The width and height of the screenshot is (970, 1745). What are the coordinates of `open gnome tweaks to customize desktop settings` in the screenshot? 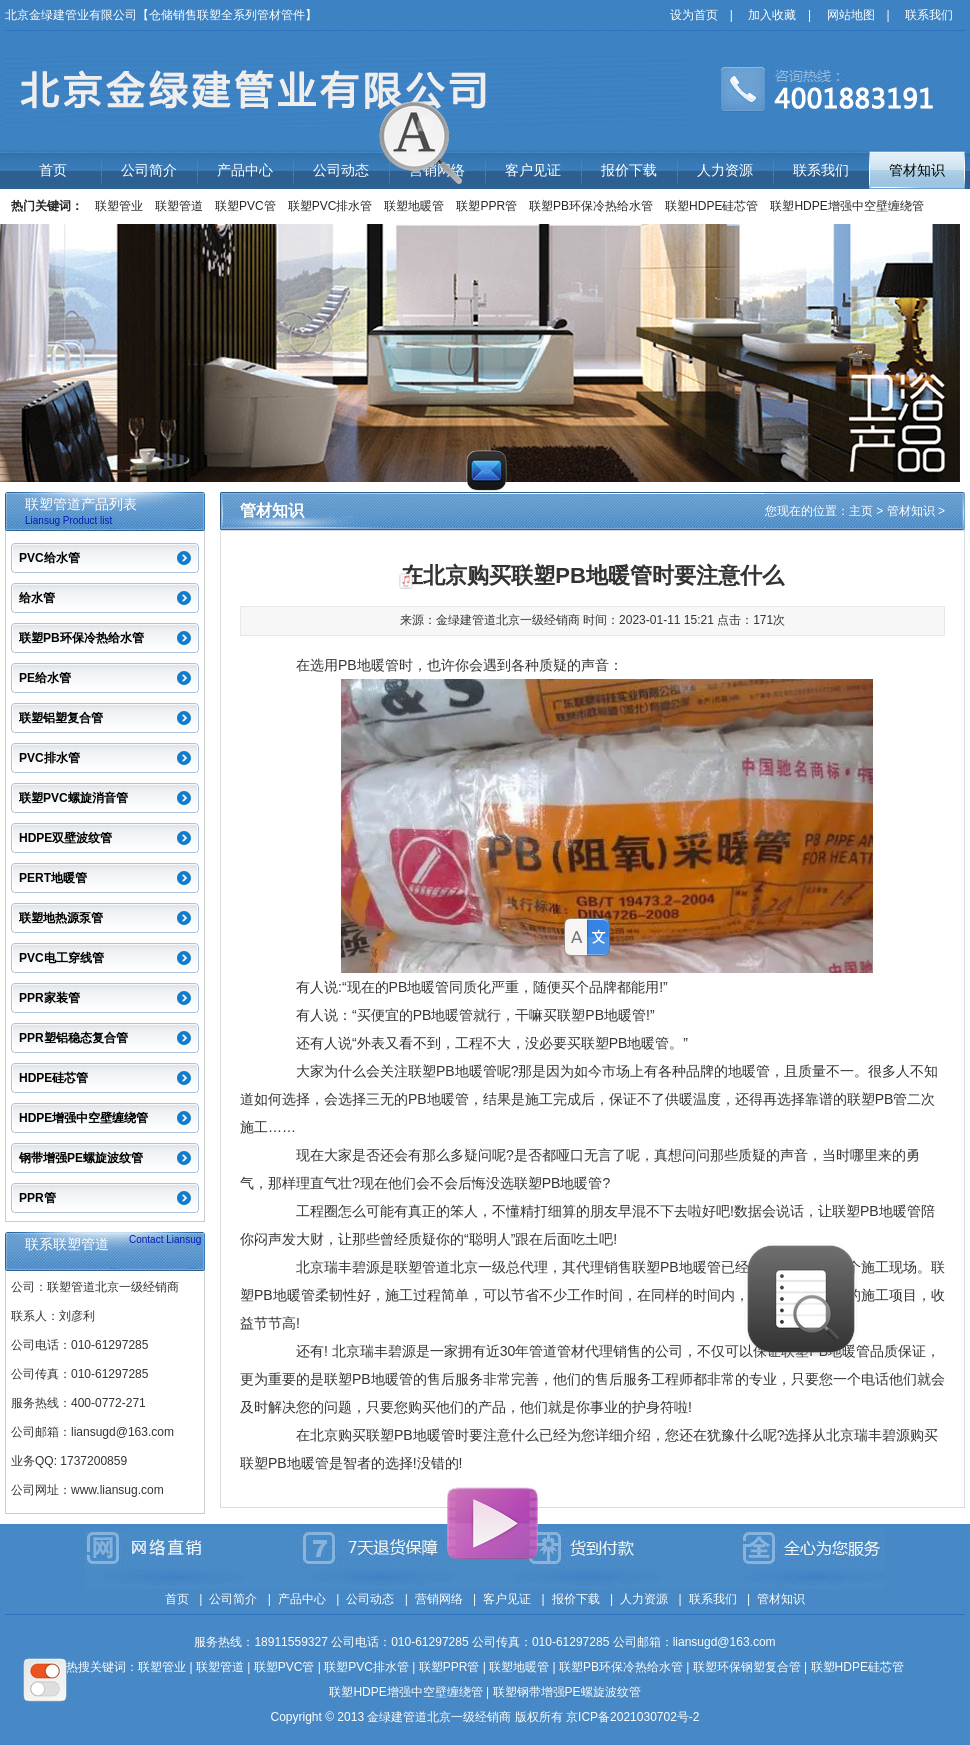 It's located at (45, 1680).